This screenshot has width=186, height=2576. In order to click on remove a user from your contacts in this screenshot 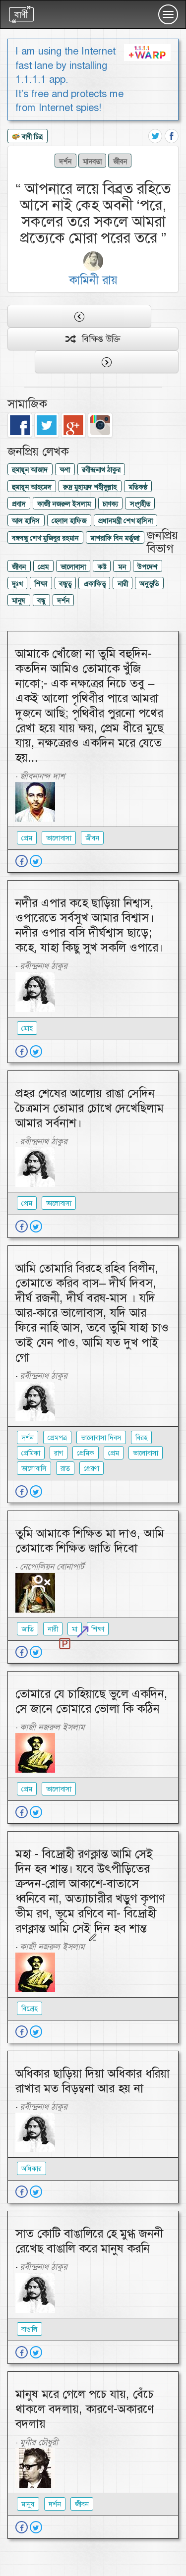, I will do `click(41, 1583)`.